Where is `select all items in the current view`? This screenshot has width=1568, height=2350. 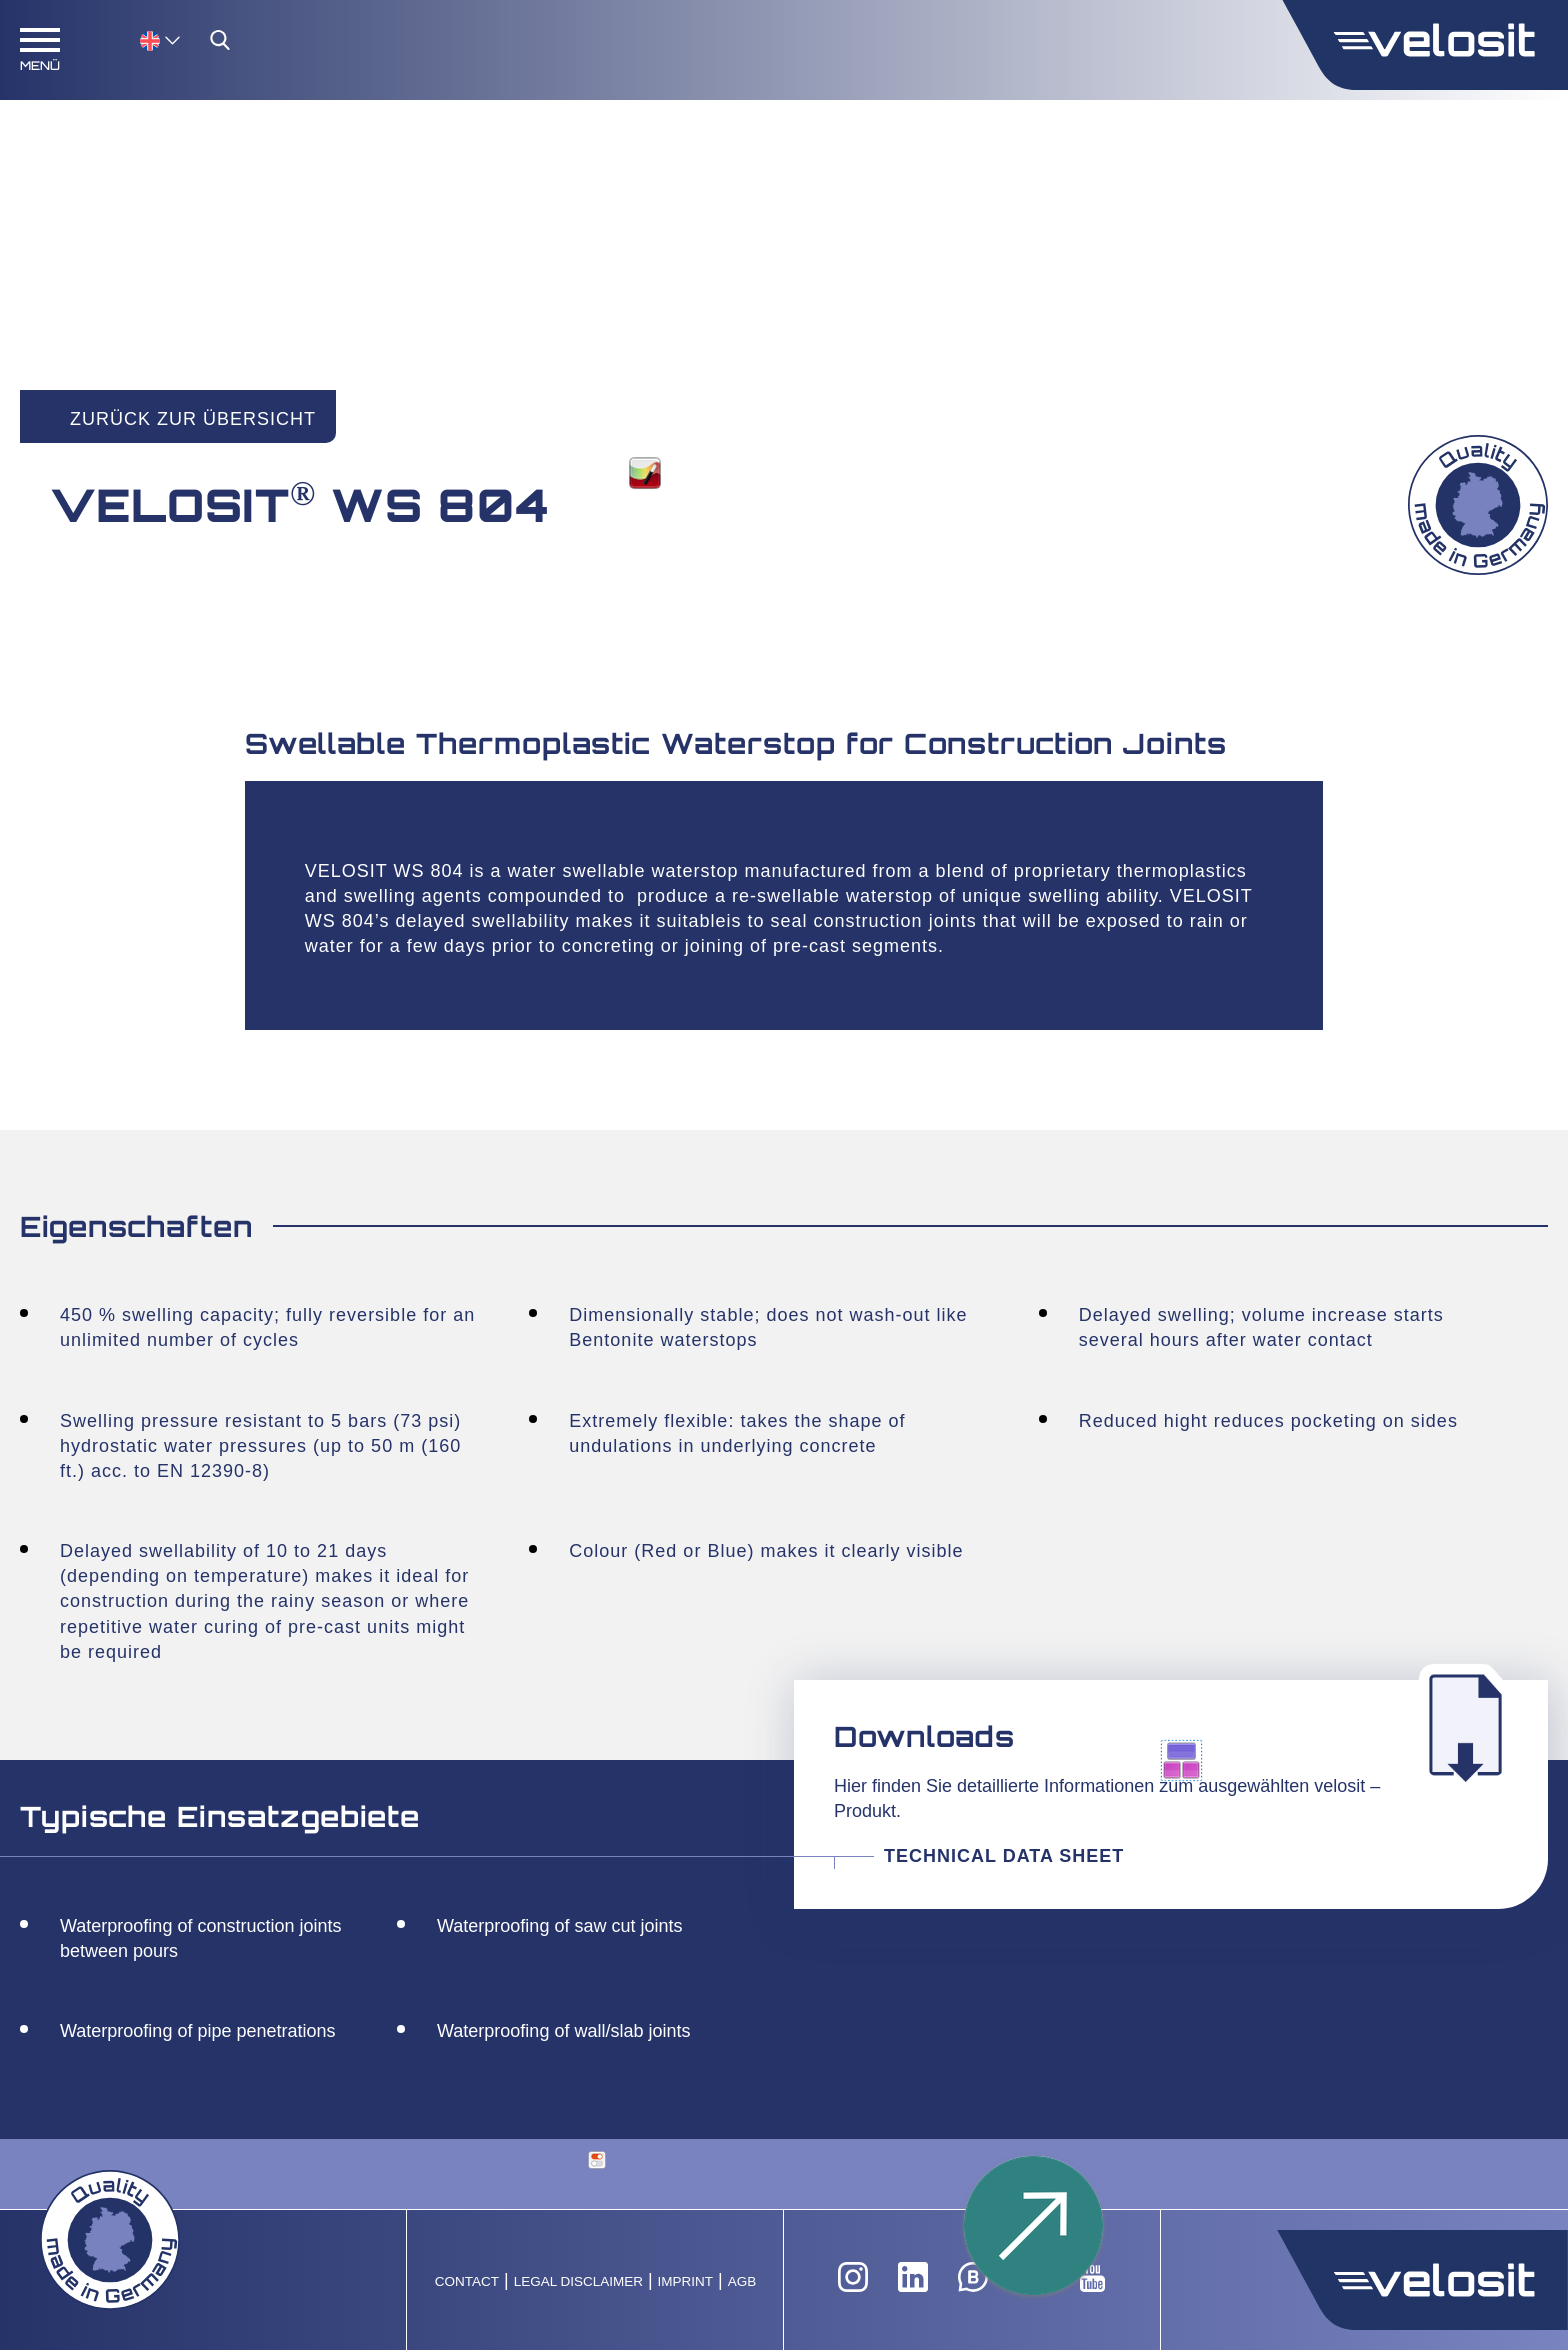 select all items in the current view is located at coordinates (1181, 1760).